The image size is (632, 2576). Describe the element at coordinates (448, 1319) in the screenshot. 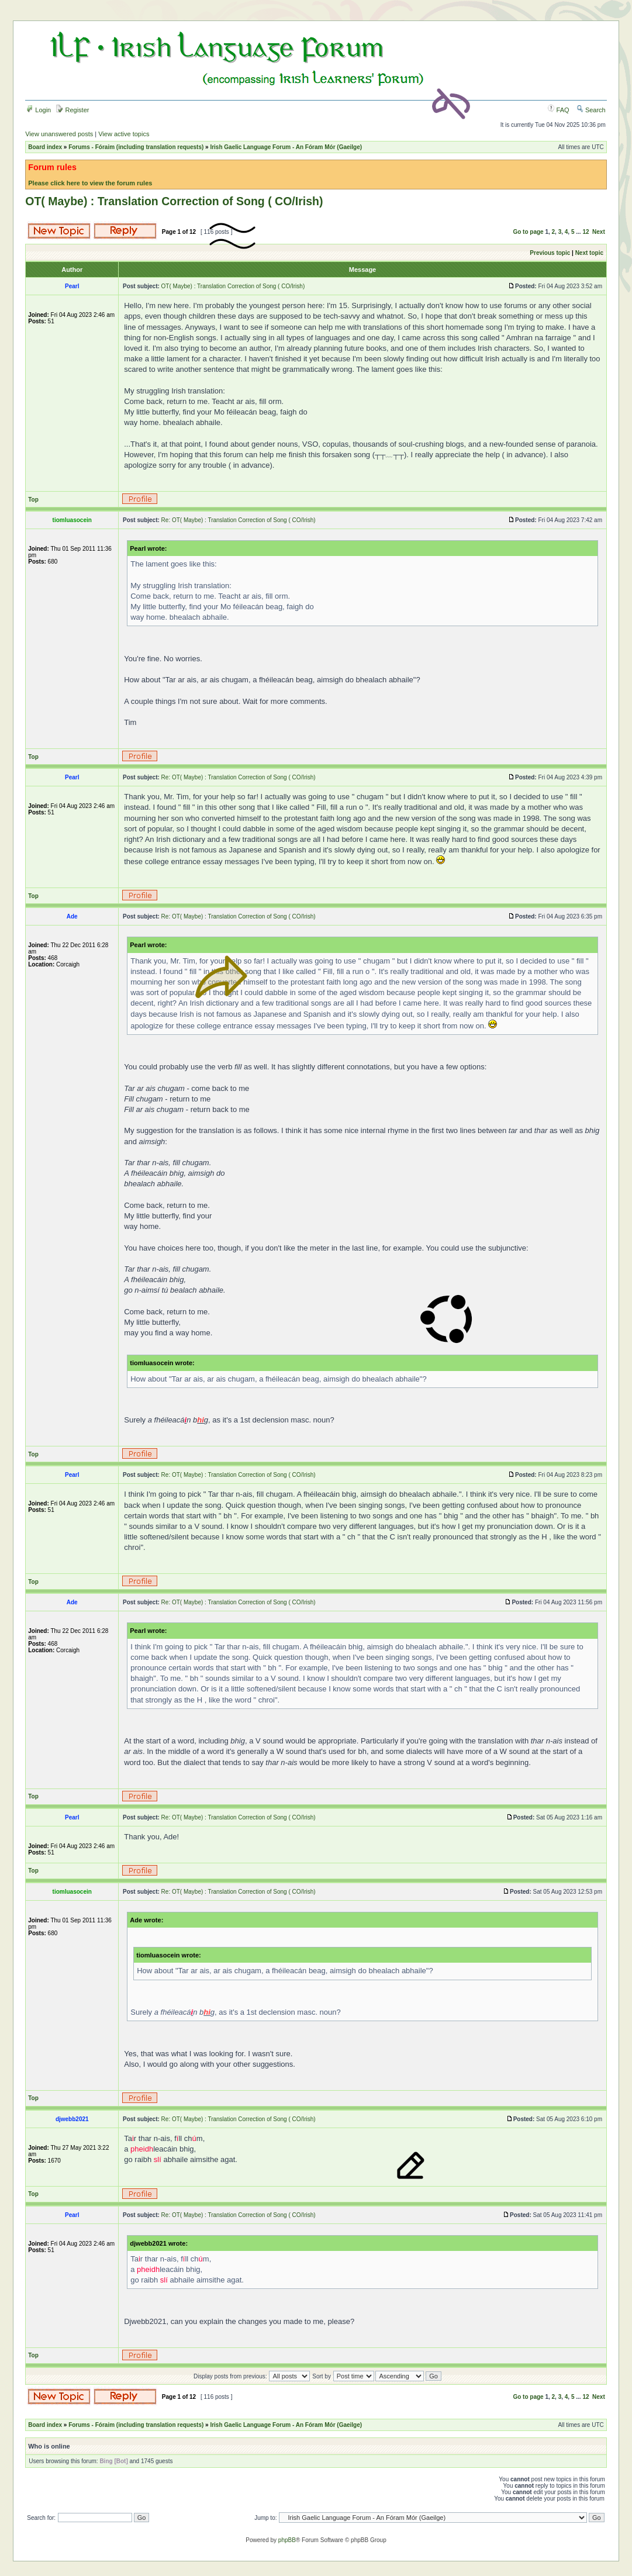

I see `open ubuntu terminal` at that location.